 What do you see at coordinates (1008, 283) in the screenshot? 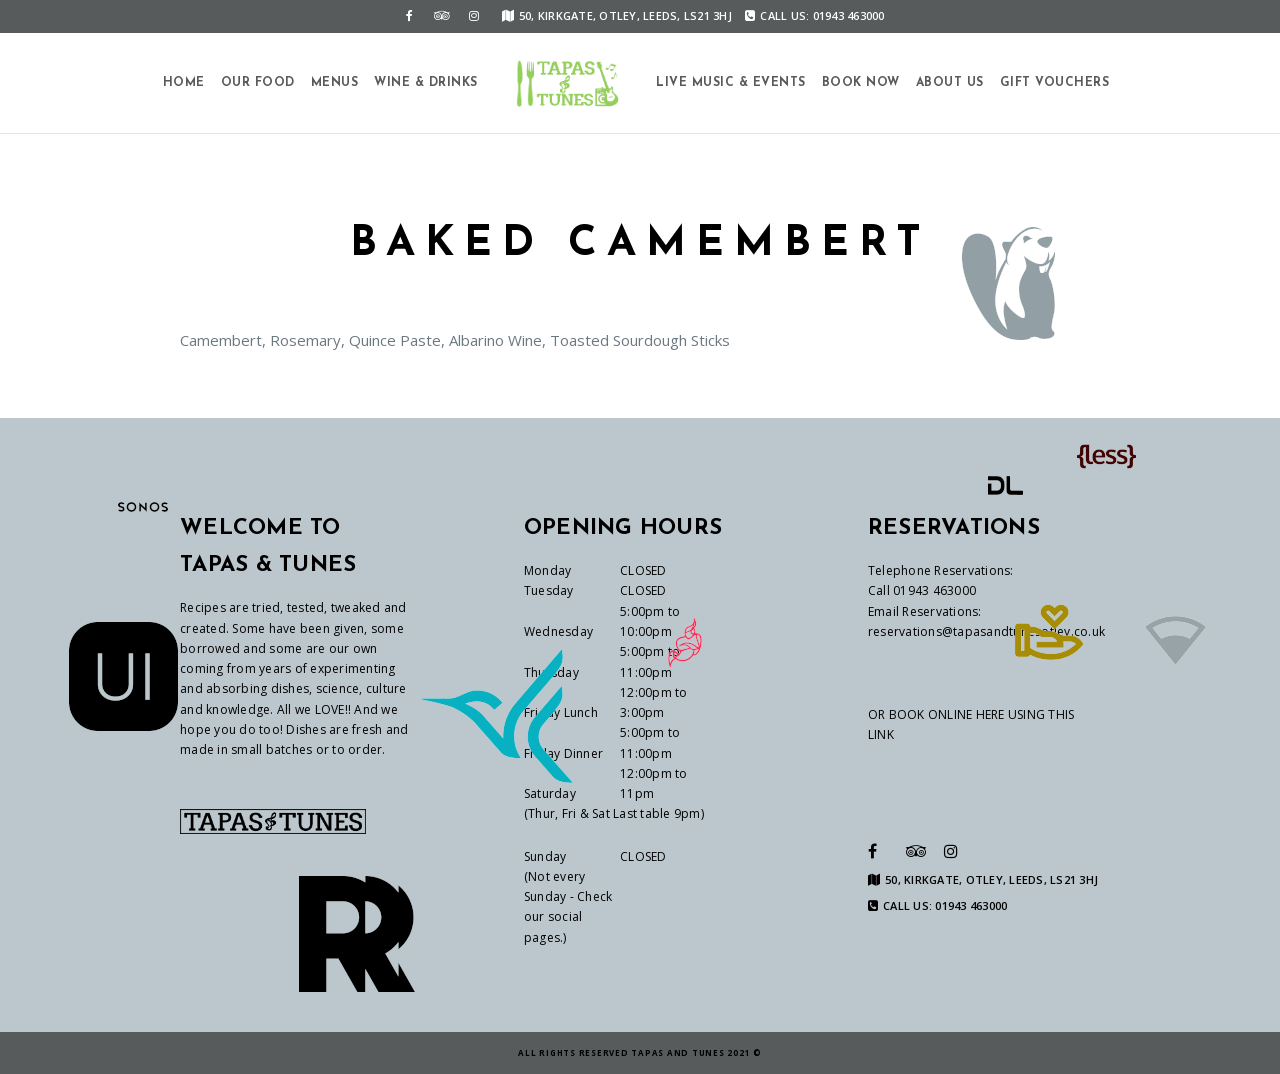
I see `open dbeaver database management application` at bounding box center [1008, 283].